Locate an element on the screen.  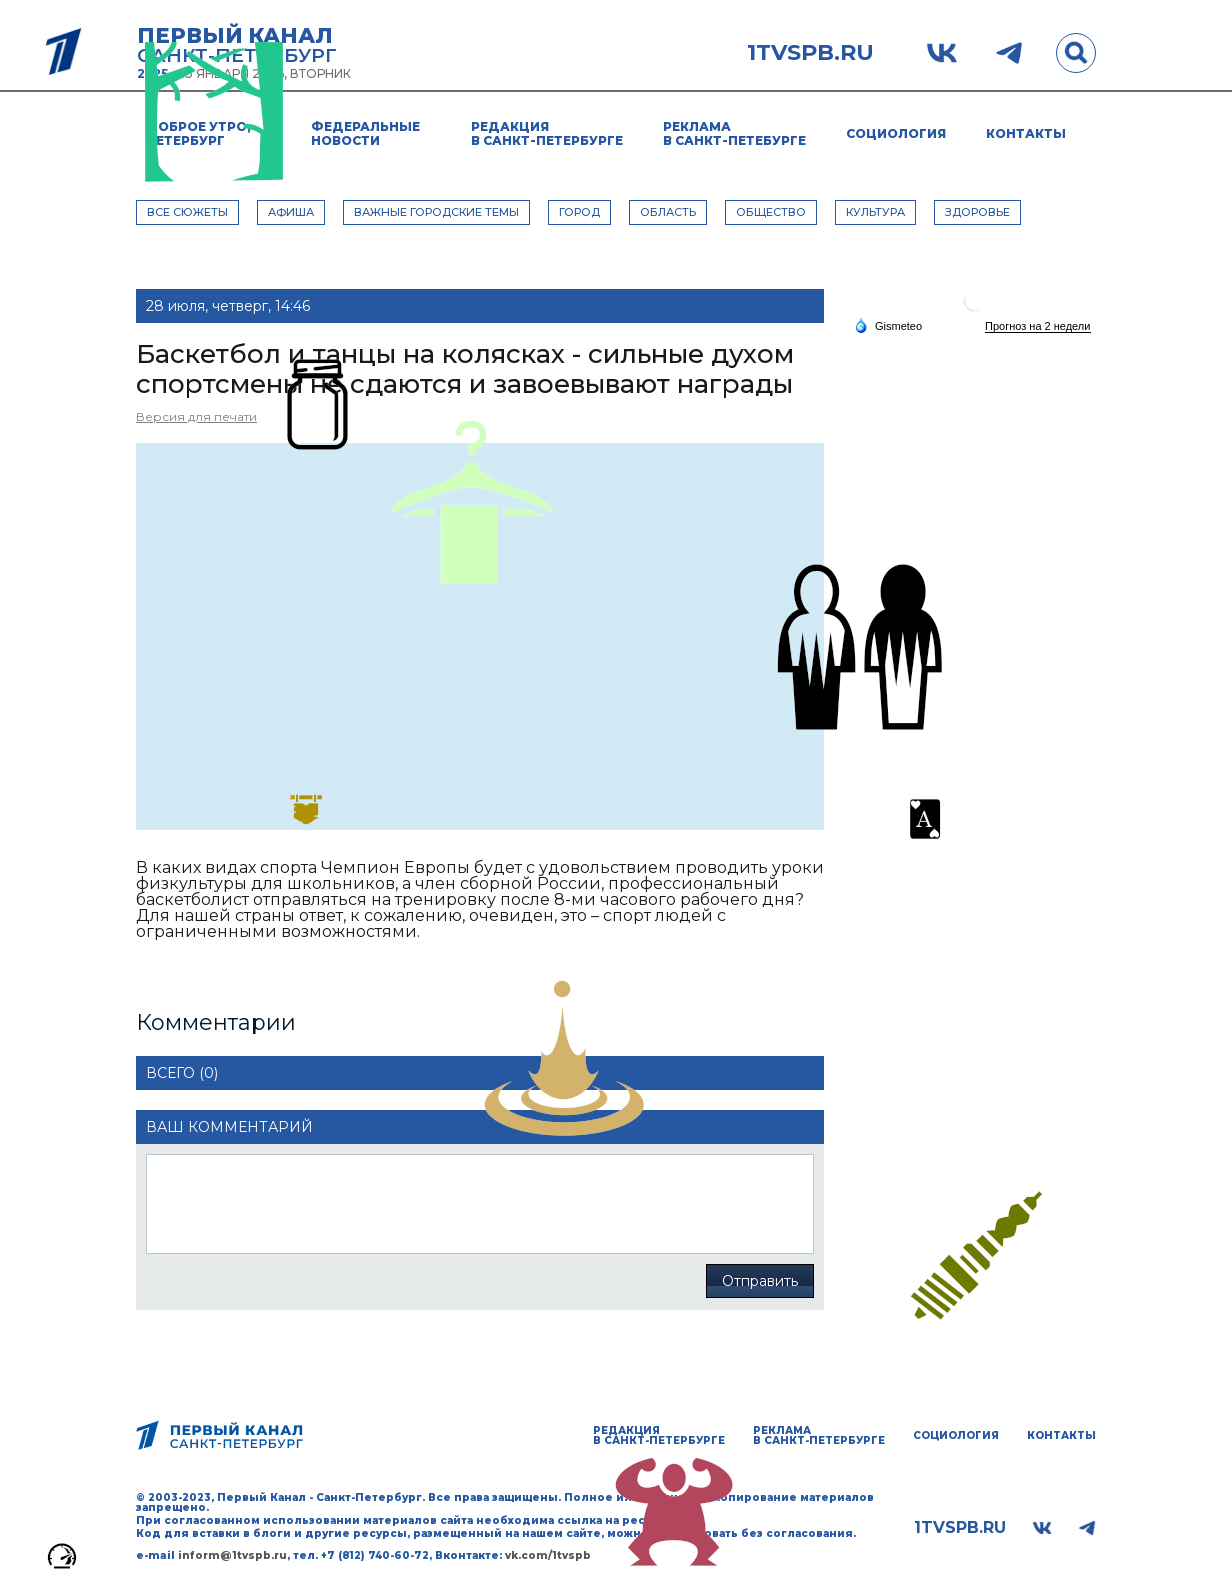
enter a forest zone or nature area is located at coordinates (213, 112).